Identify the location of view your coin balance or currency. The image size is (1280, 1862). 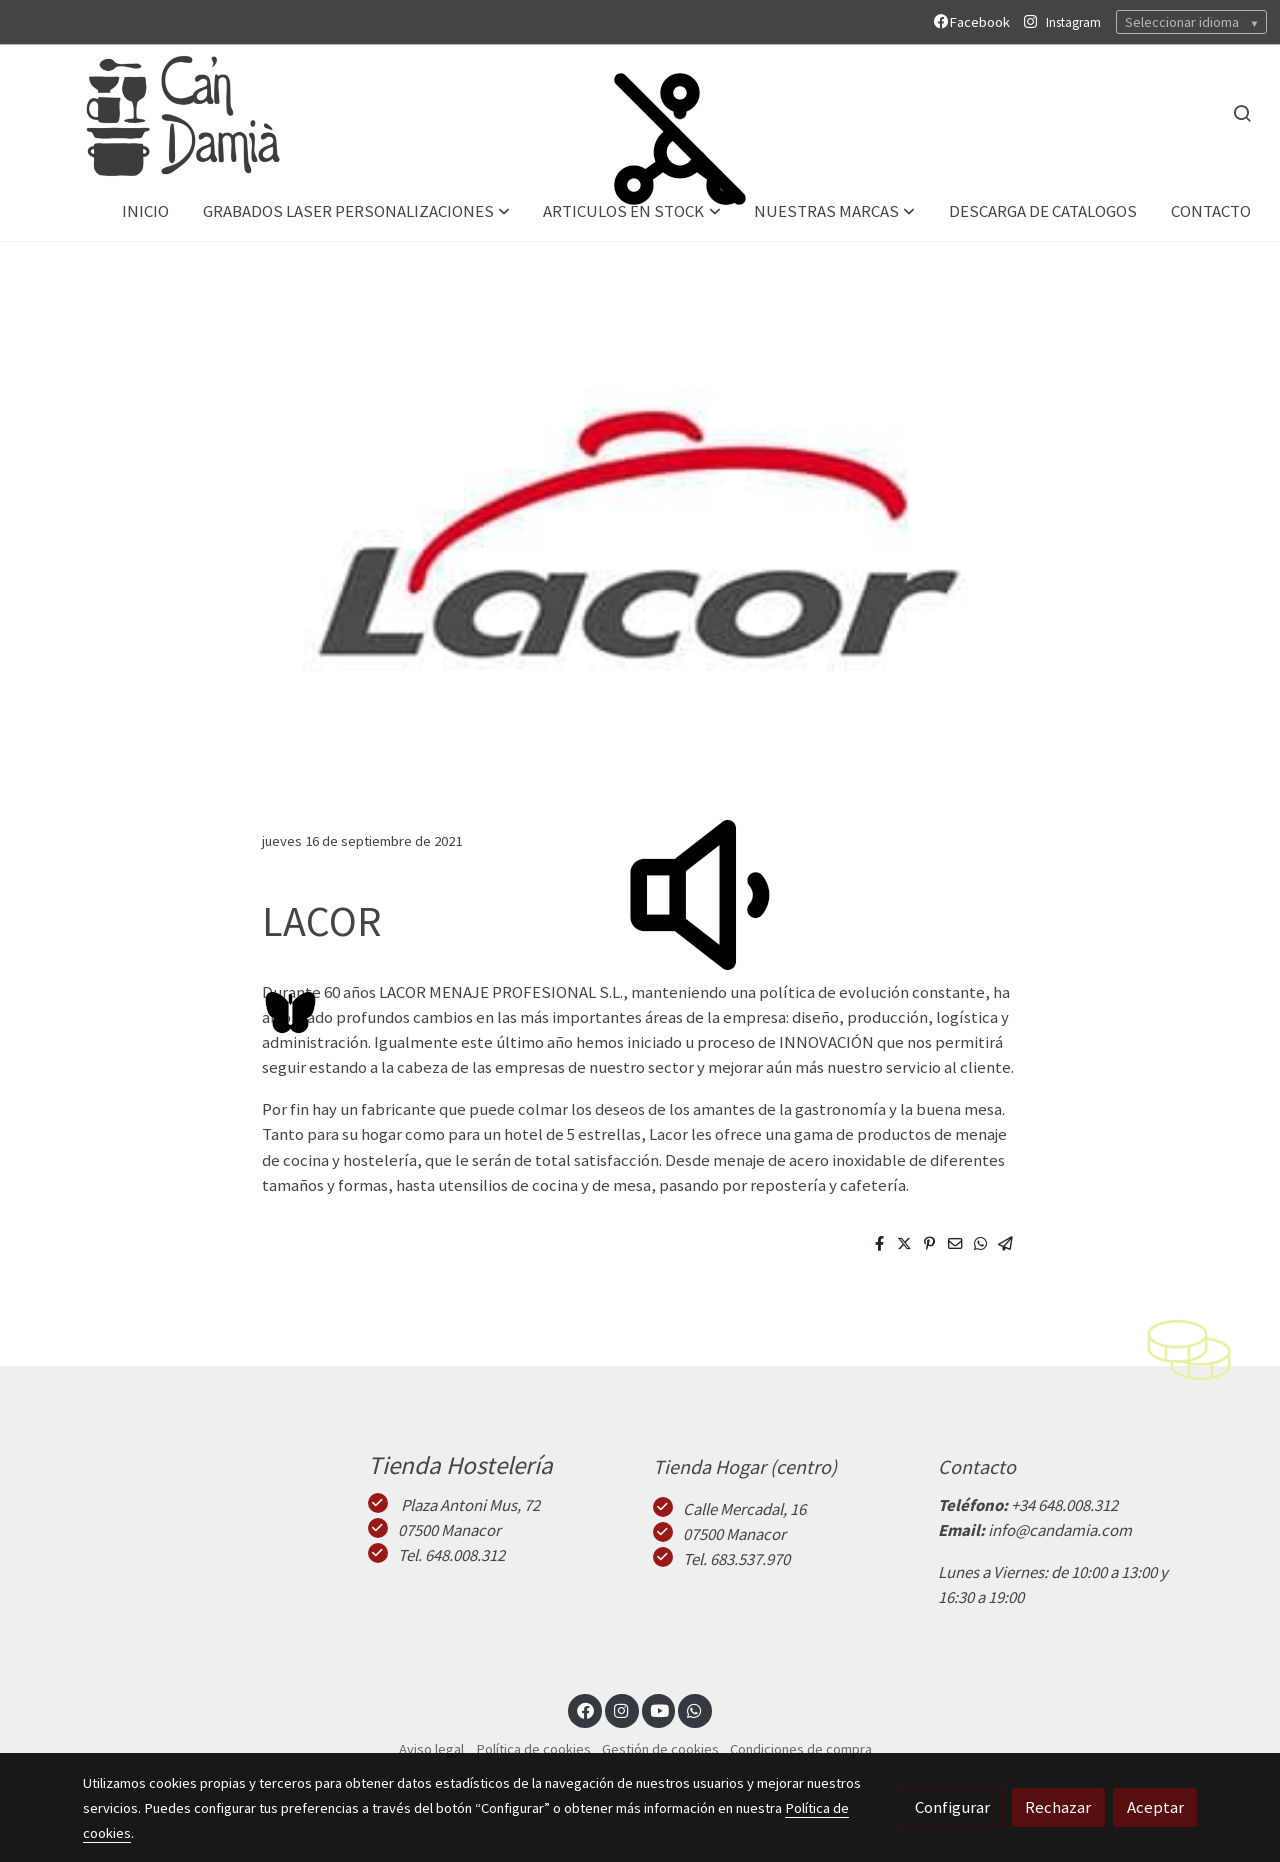
(1189, 1350).